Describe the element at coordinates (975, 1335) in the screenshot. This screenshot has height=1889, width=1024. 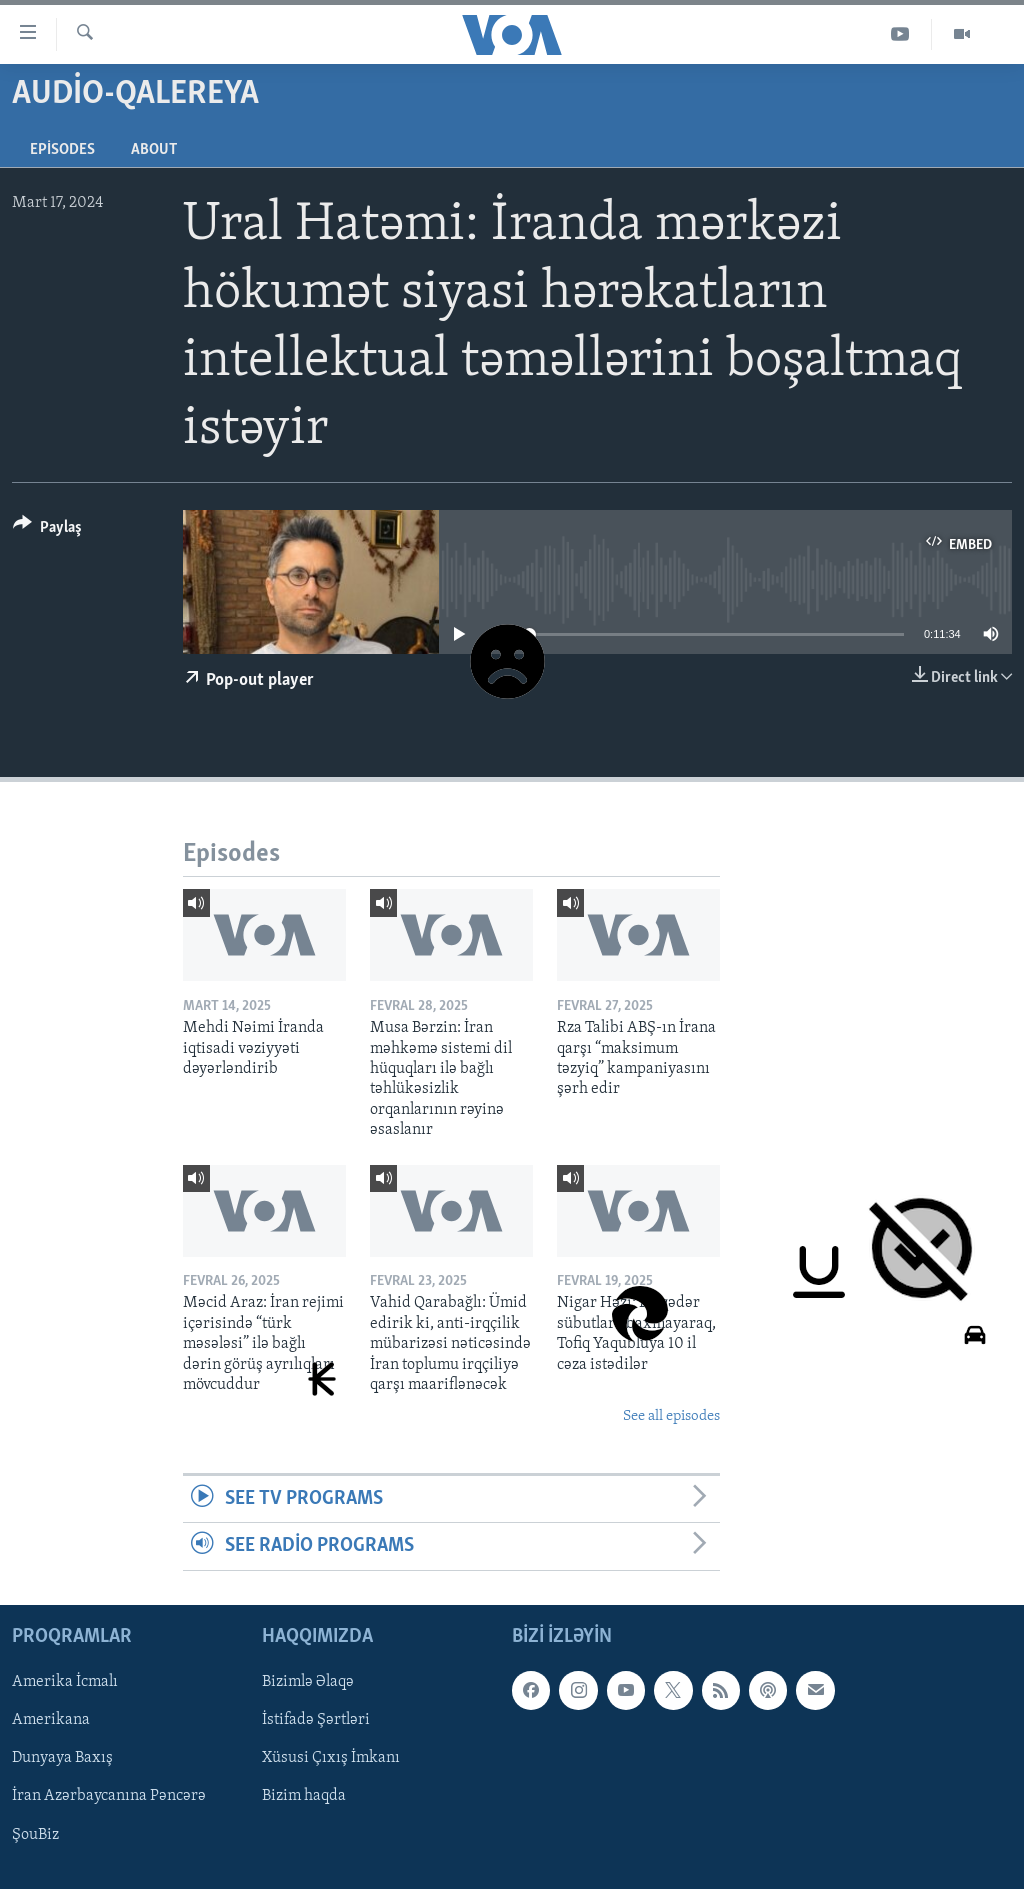
I see `select car or automobile option` at that location.